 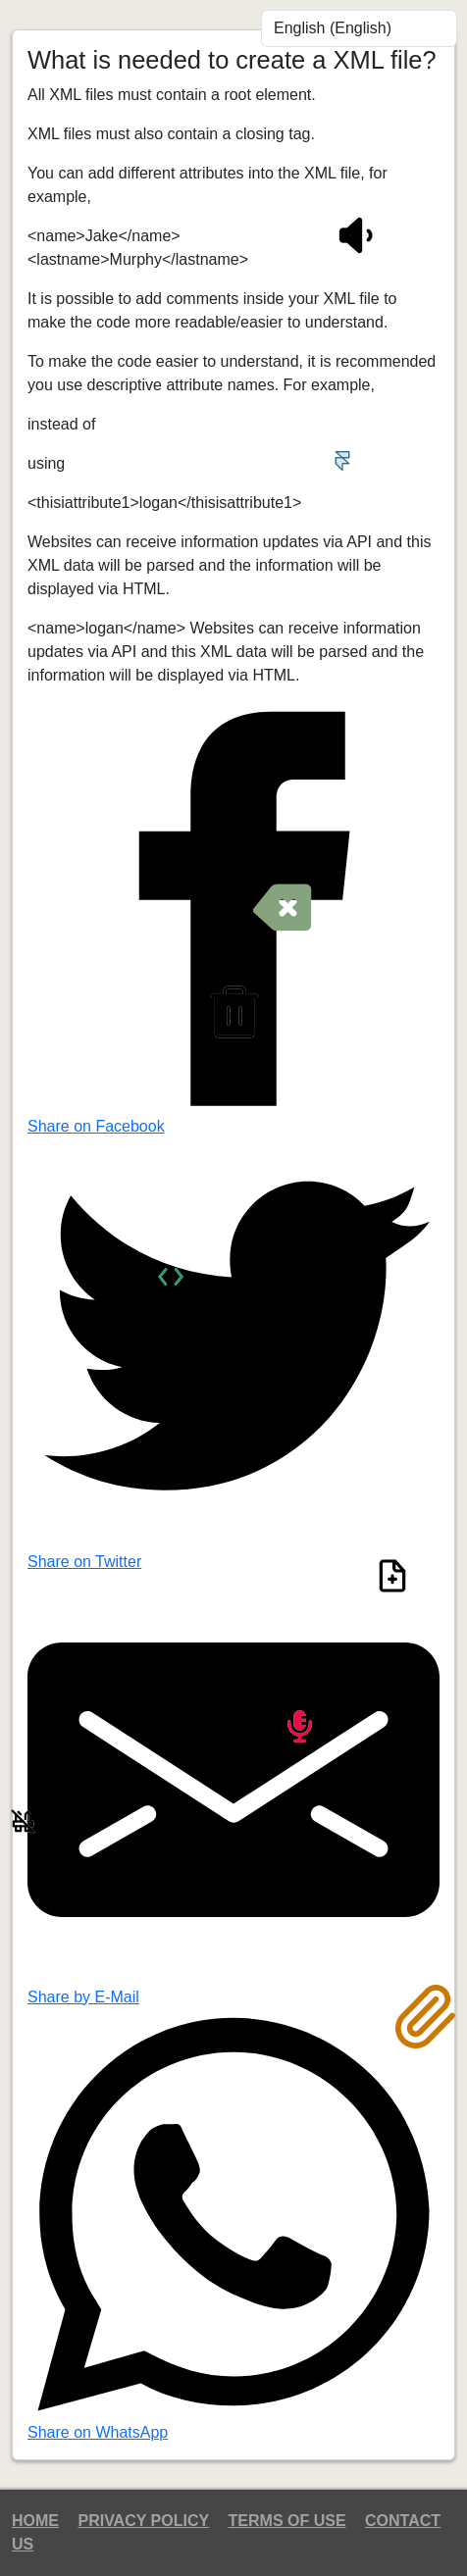 I want to click on attach a file to your message, so click(x=424, y=2016).